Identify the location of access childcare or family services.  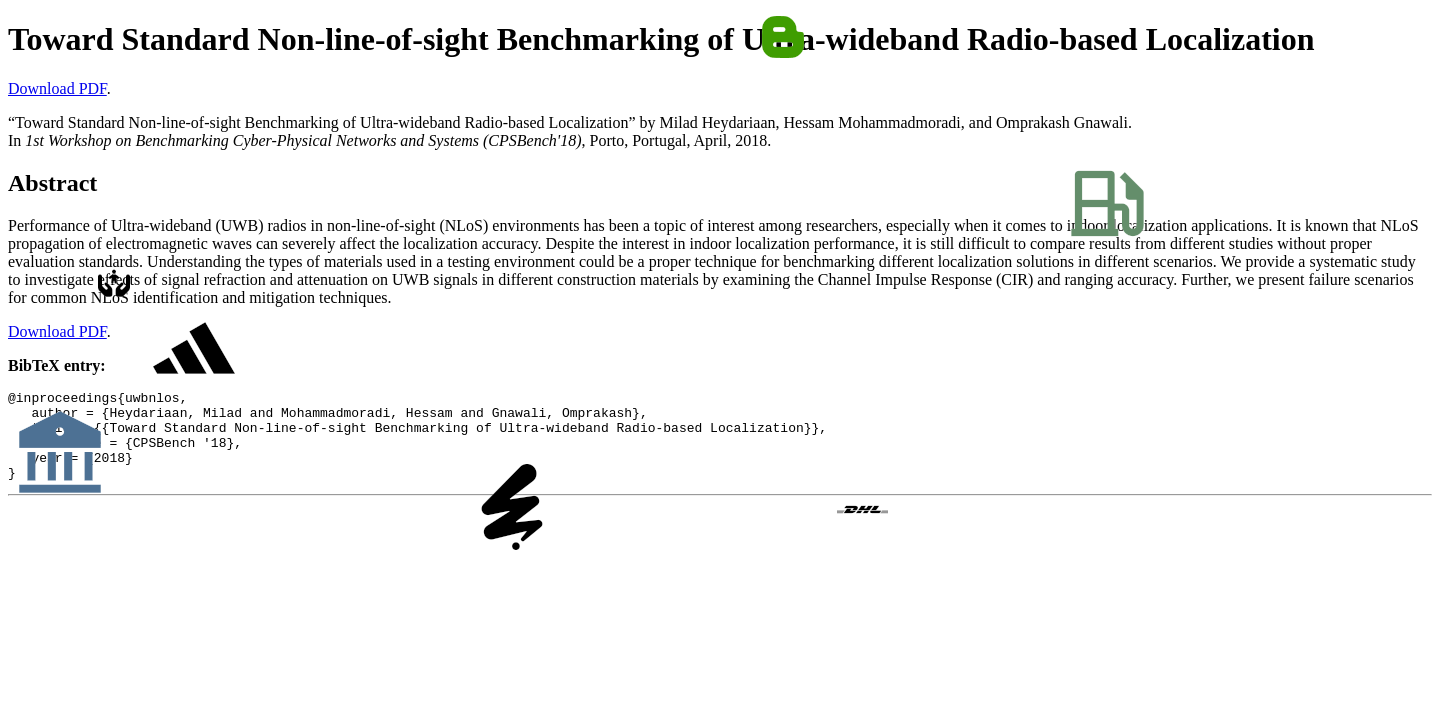
(114, 284).